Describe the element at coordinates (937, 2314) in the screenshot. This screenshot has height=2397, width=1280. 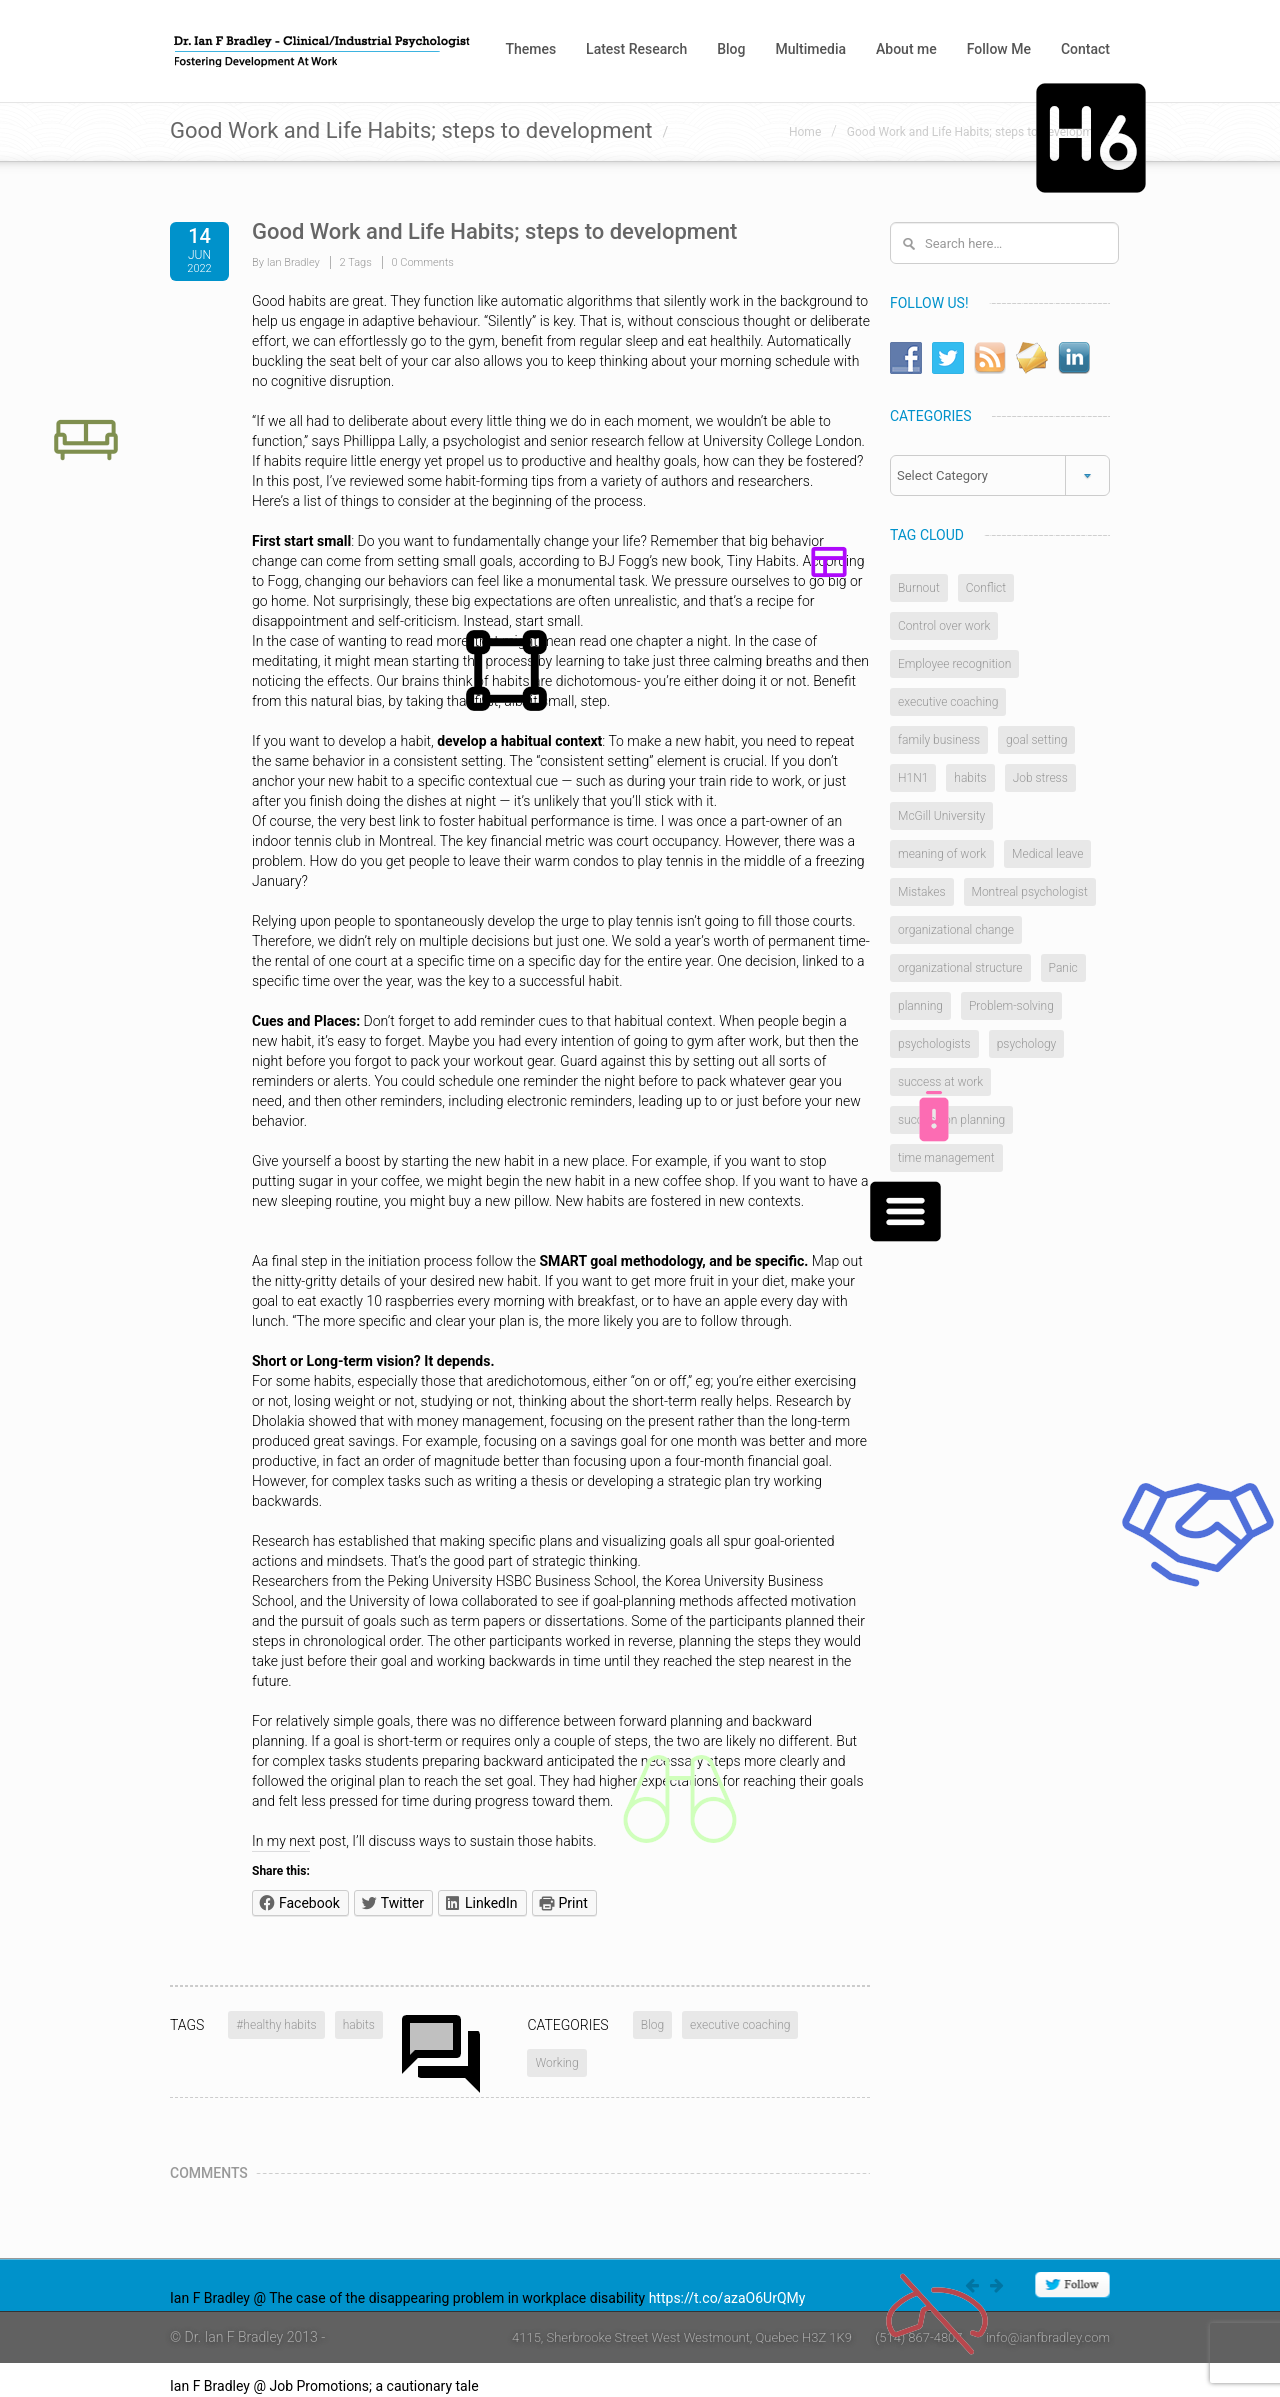
I see `end or decline a phone call` at that location.